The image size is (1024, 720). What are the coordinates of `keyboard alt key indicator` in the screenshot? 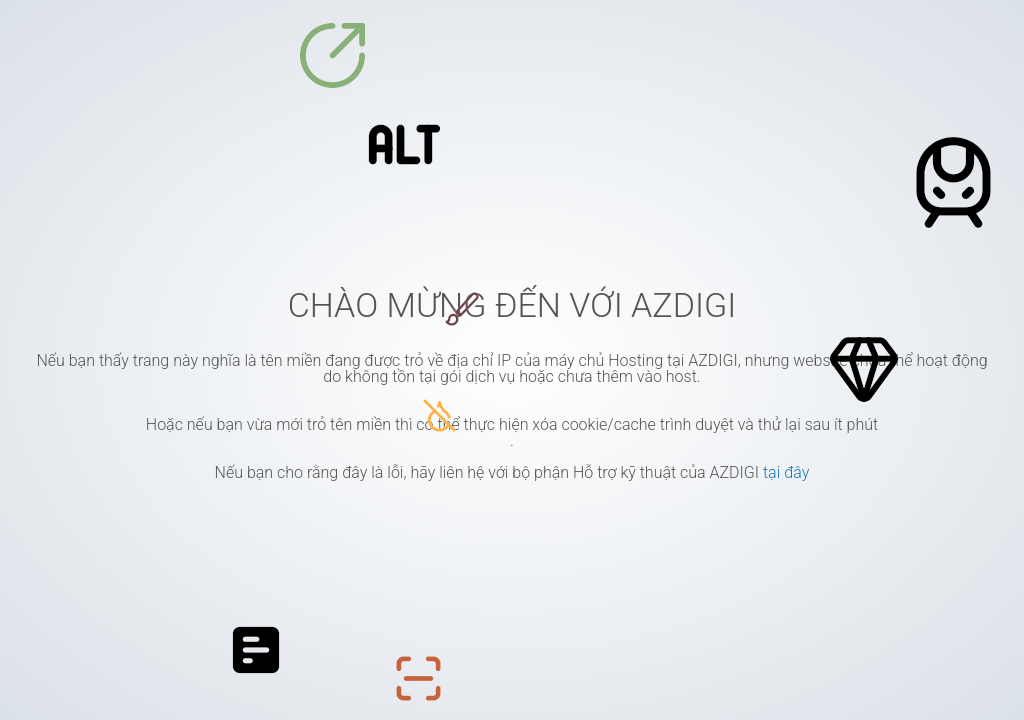 It's located at (404, 144).